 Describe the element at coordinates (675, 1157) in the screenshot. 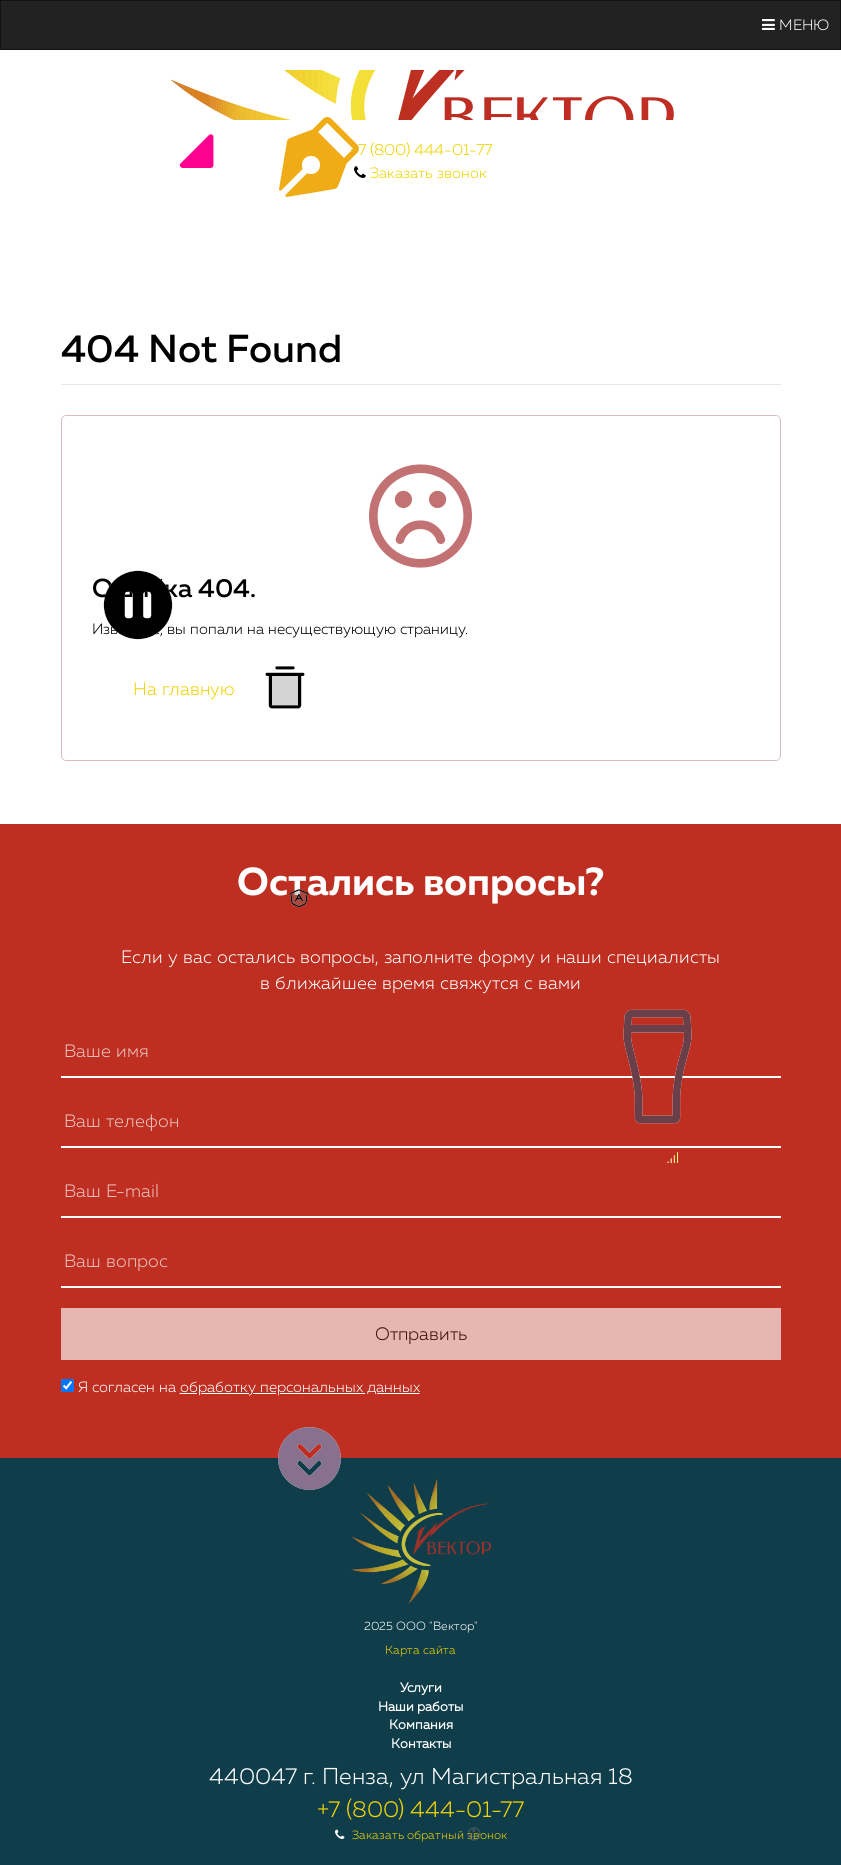

I see `indicates strong cellular network signal` at that location.